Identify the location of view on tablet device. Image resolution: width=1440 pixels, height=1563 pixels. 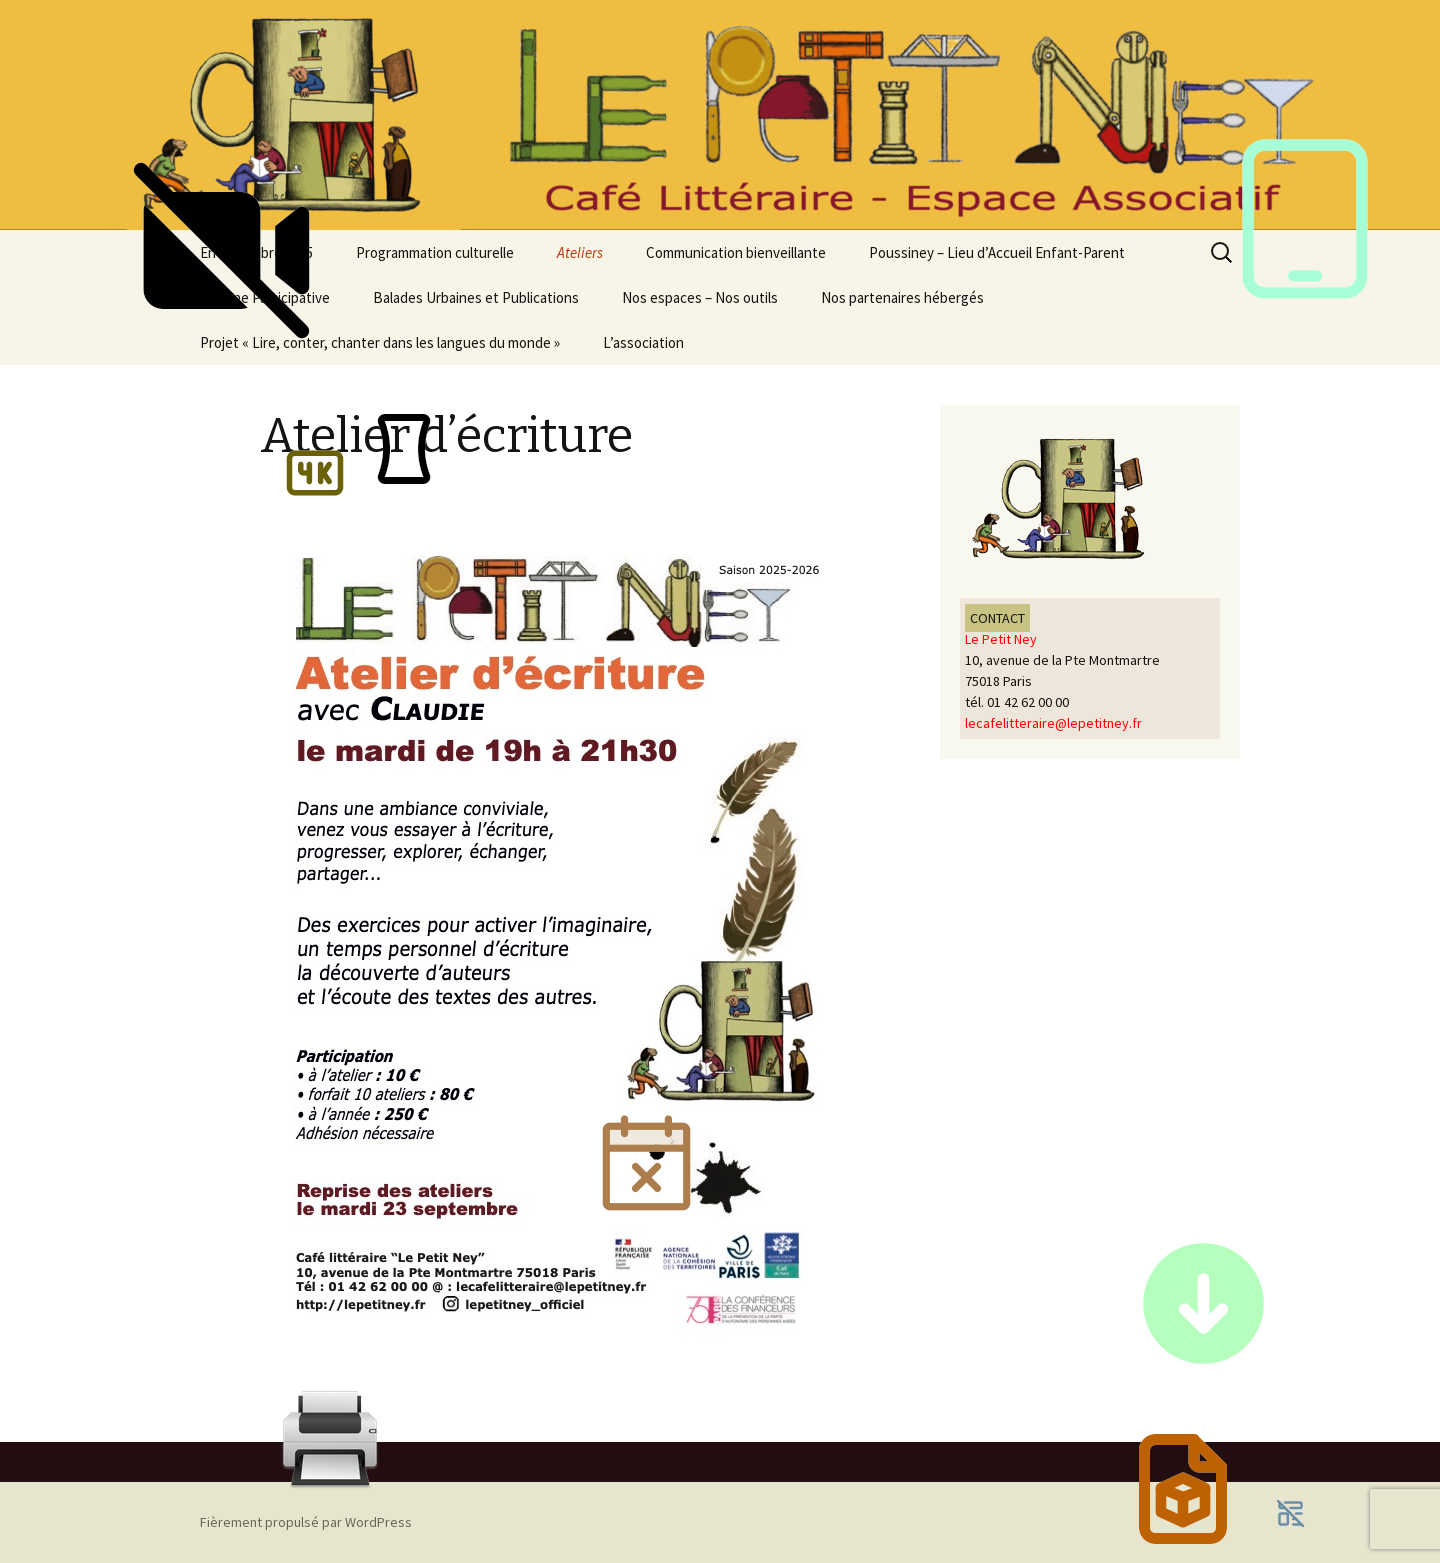
(1305, 219).